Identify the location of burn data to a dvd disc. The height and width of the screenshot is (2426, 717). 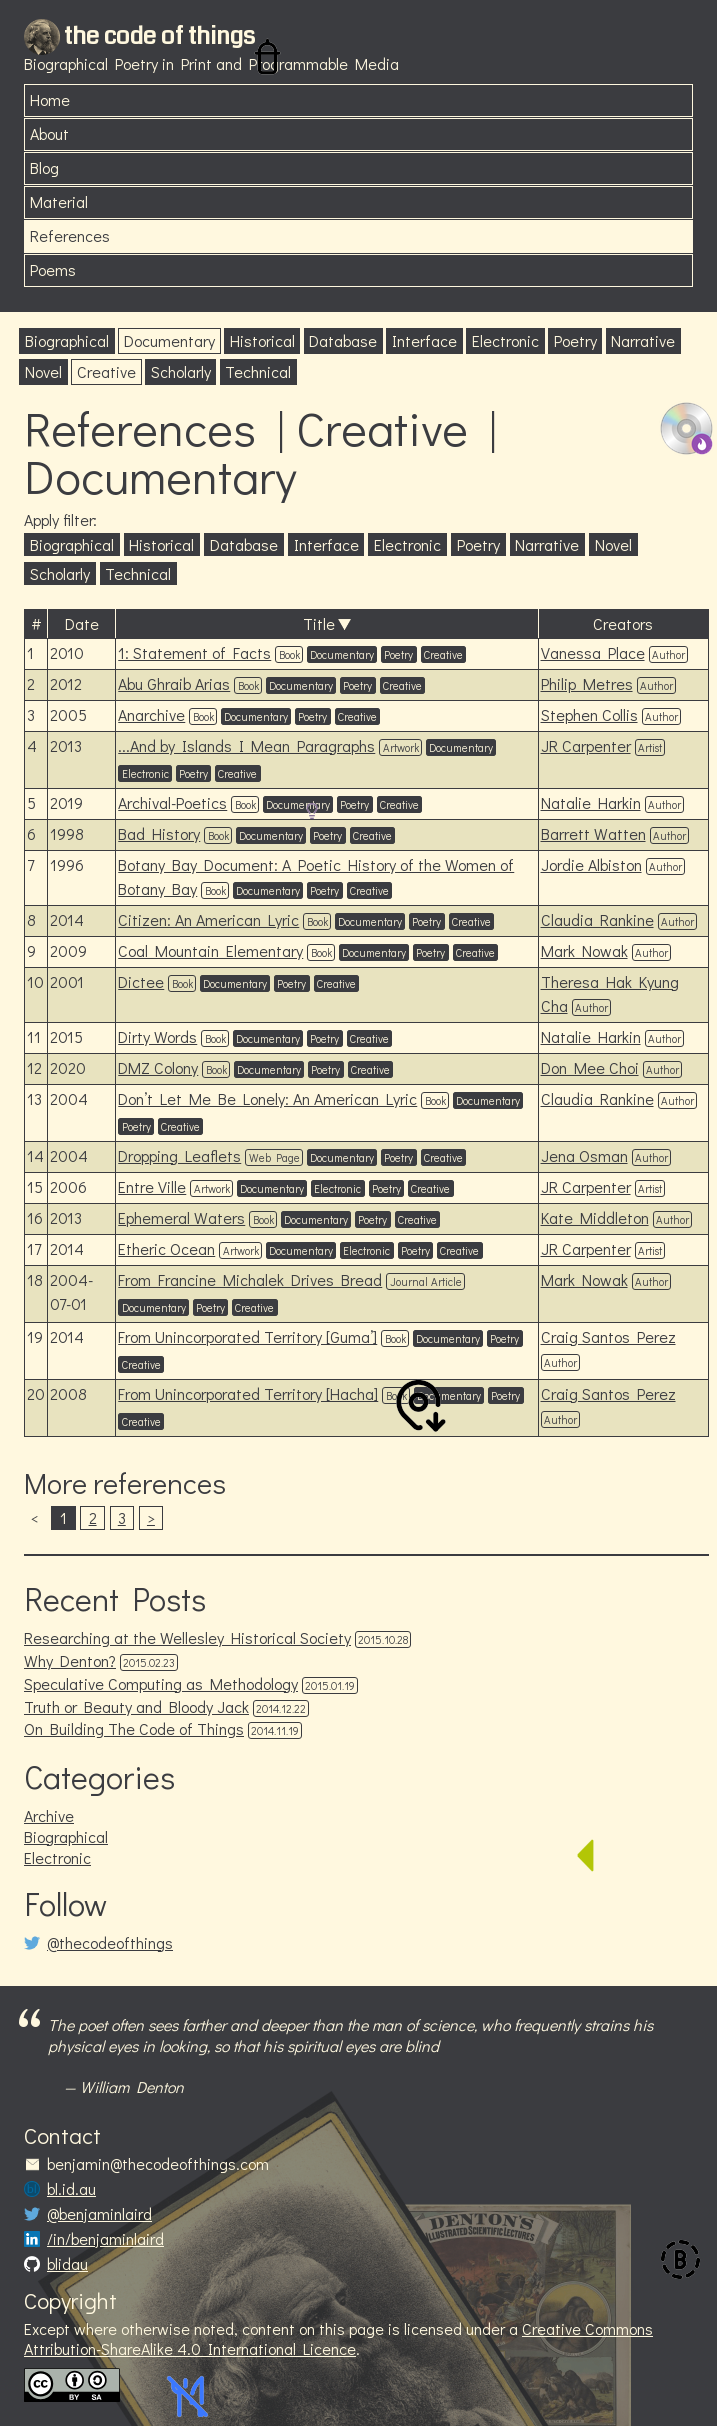
(686, 428).